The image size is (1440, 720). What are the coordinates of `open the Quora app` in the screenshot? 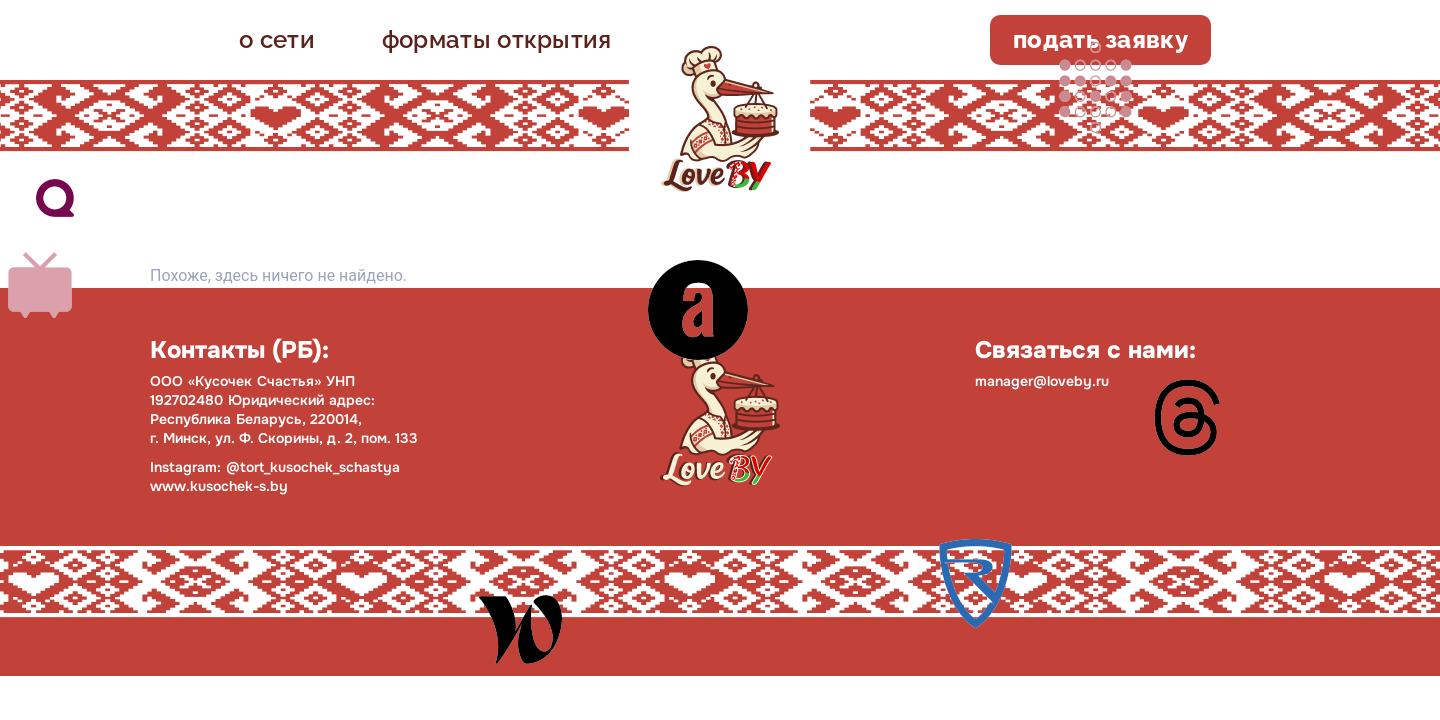 It's located at (55, 198).